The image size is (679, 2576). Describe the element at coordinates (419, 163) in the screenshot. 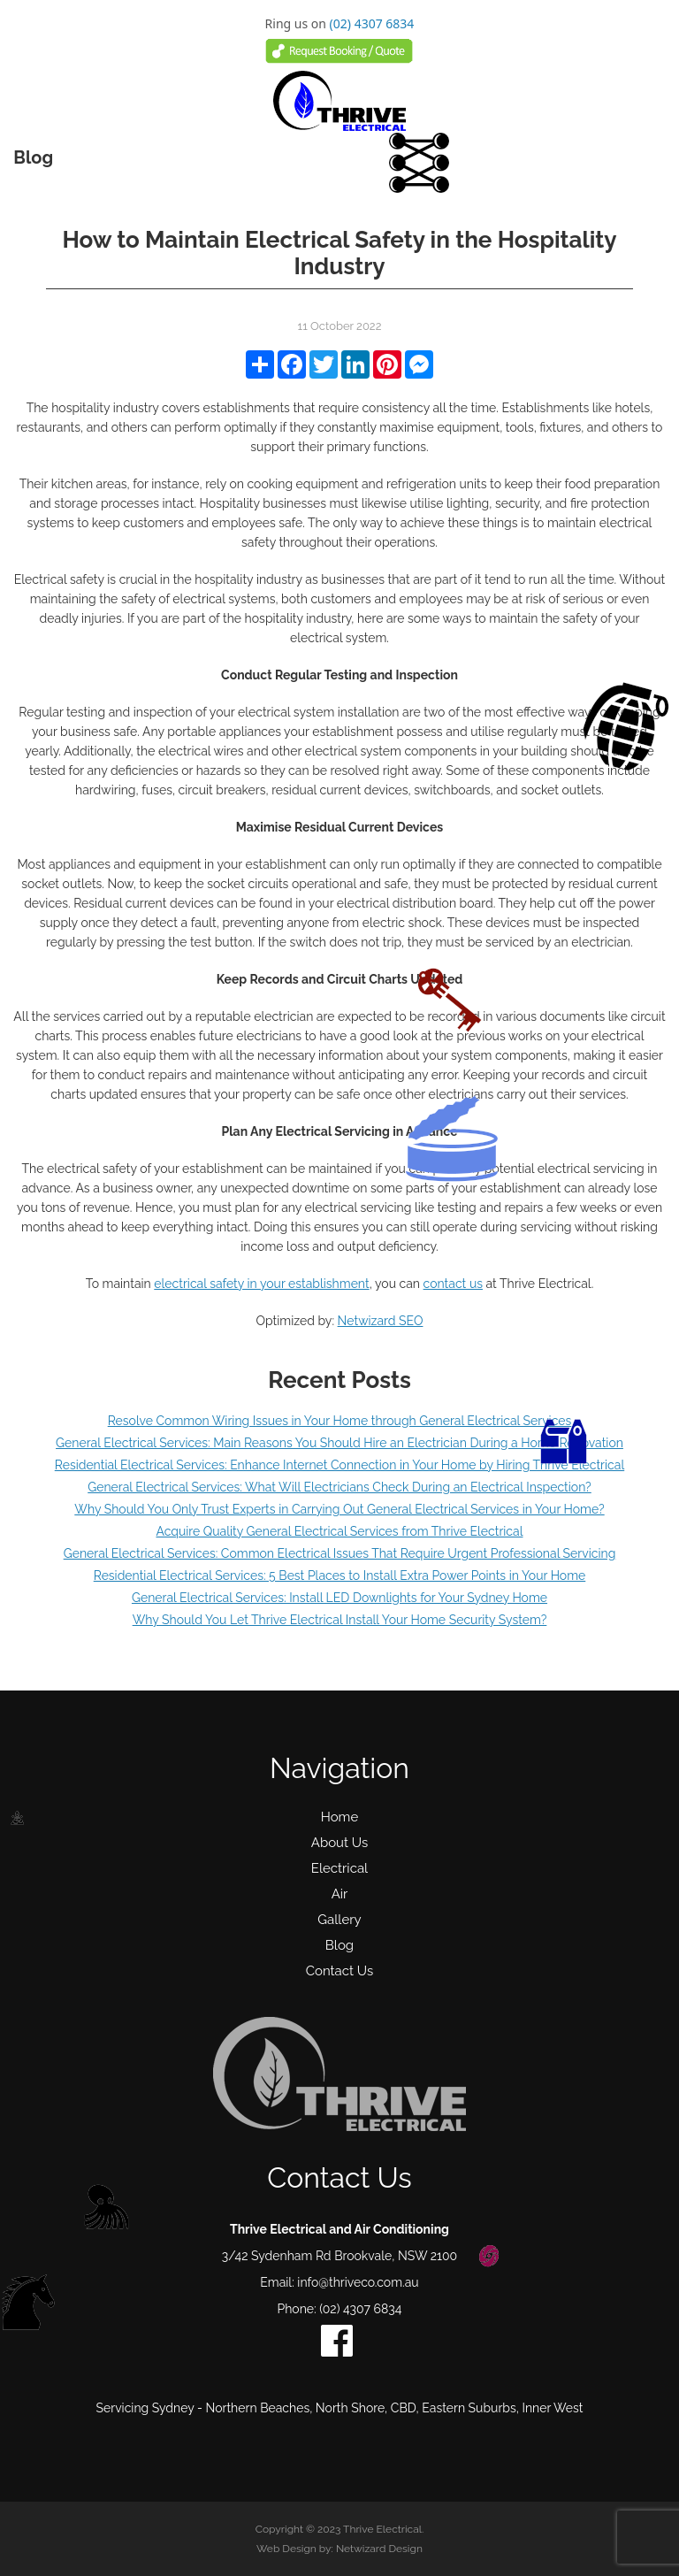

I see `neural network or machine learning feature` at that location.